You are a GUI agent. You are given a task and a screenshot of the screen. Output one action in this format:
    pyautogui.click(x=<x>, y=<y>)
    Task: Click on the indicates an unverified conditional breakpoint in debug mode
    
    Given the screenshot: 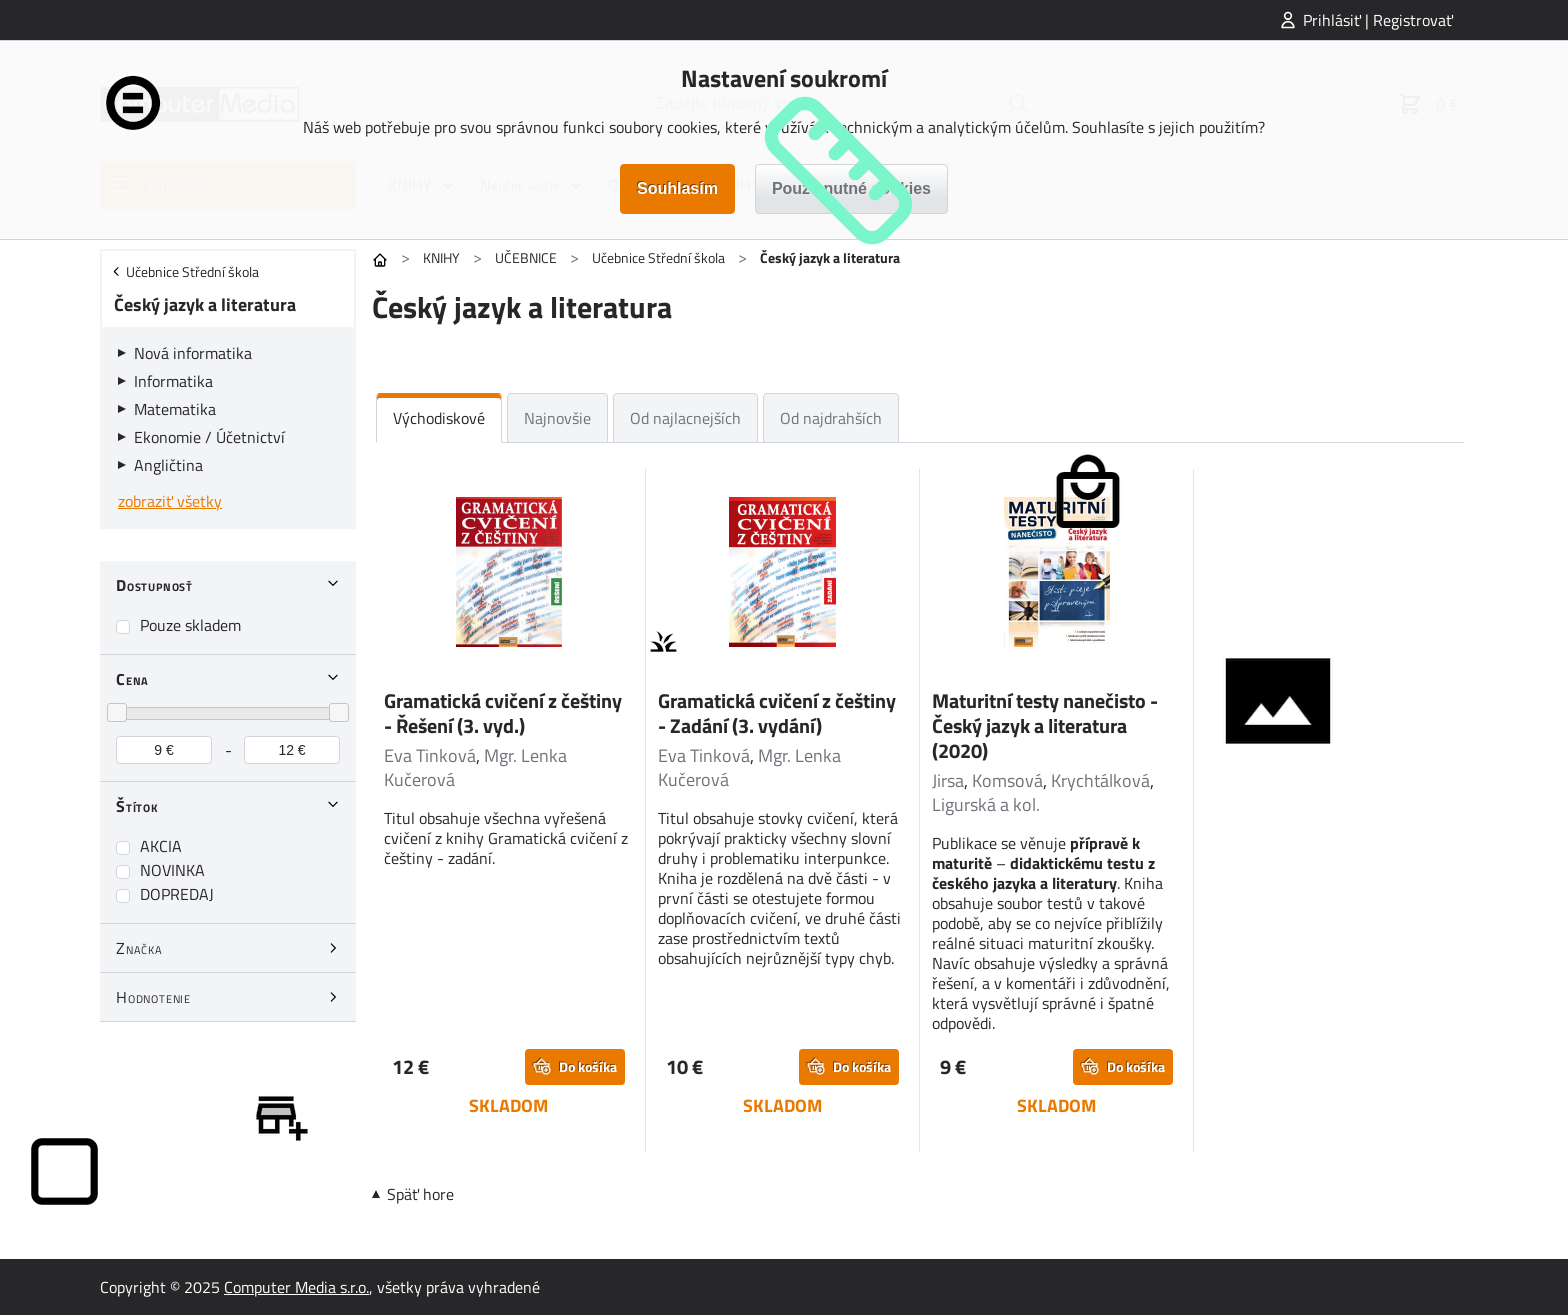 What is the action you would take?
    pyautogui.click(x=133, y=103)
    